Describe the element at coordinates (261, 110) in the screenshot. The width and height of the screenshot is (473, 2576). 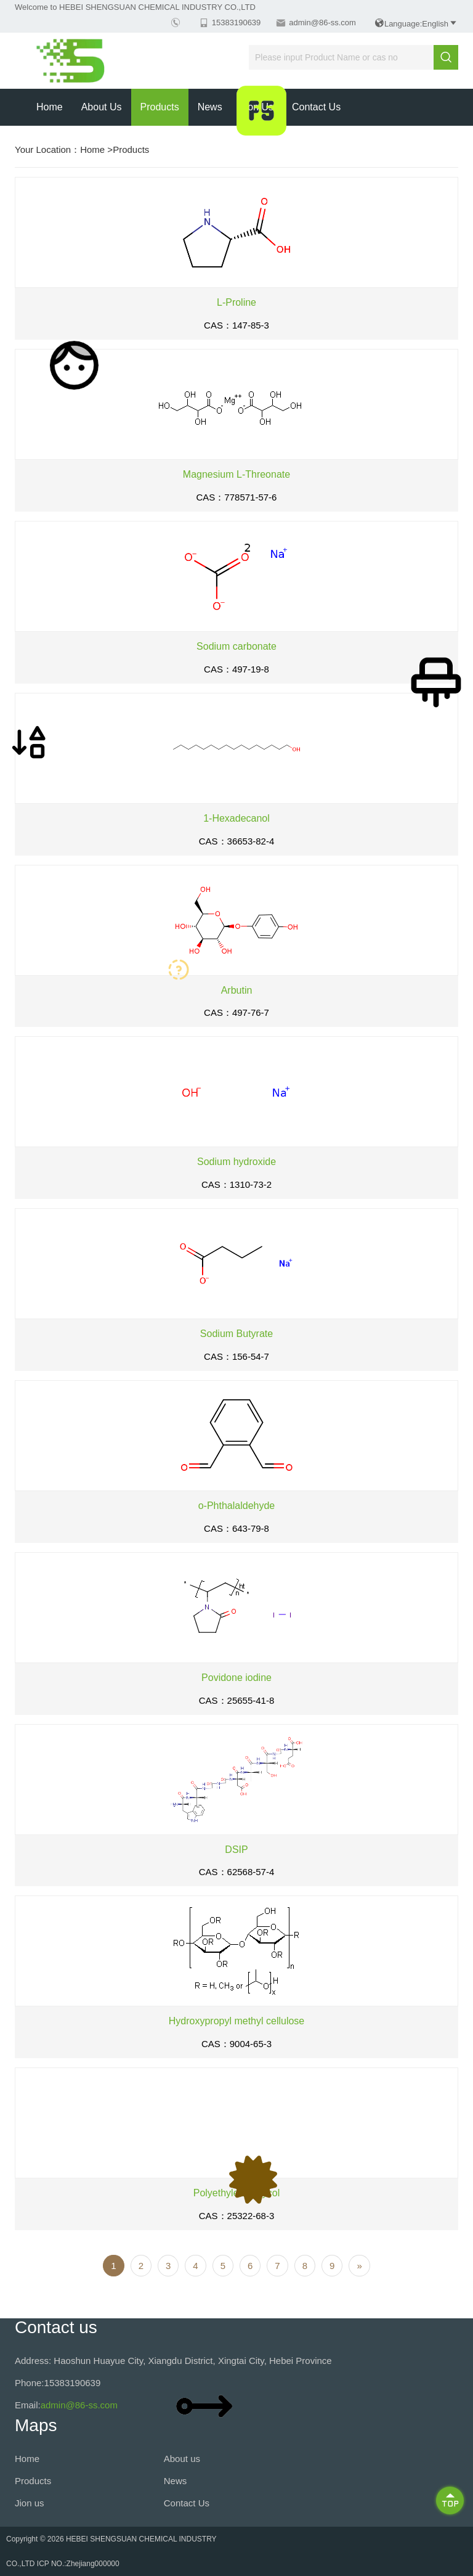
I see `press F5 to refresh the page` at that location.